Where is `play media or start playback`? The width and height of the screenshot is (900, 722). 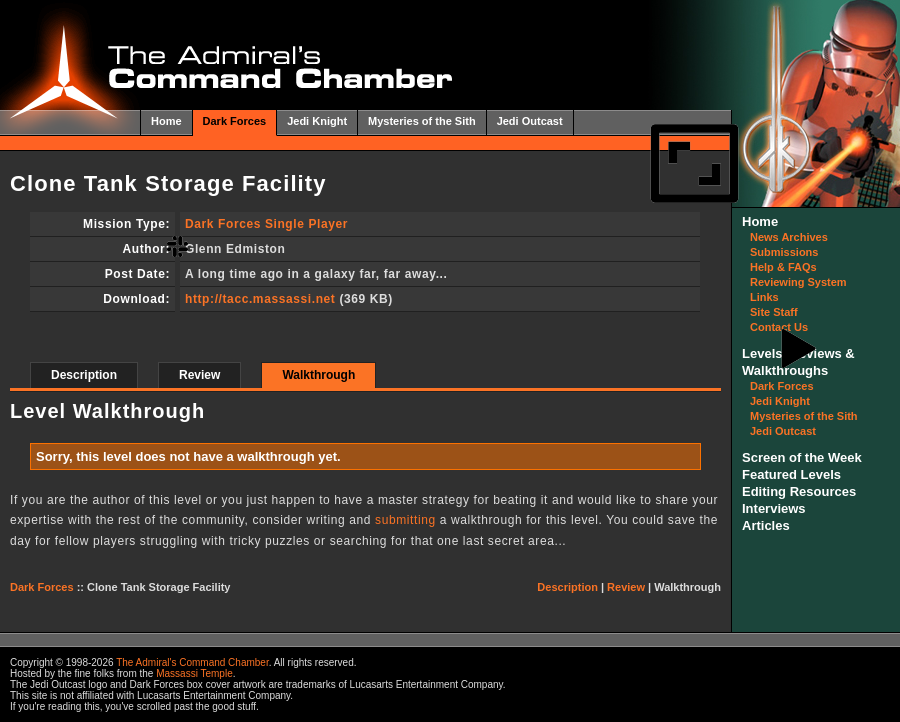
play media or start playback is located at coordinates (796, 348).